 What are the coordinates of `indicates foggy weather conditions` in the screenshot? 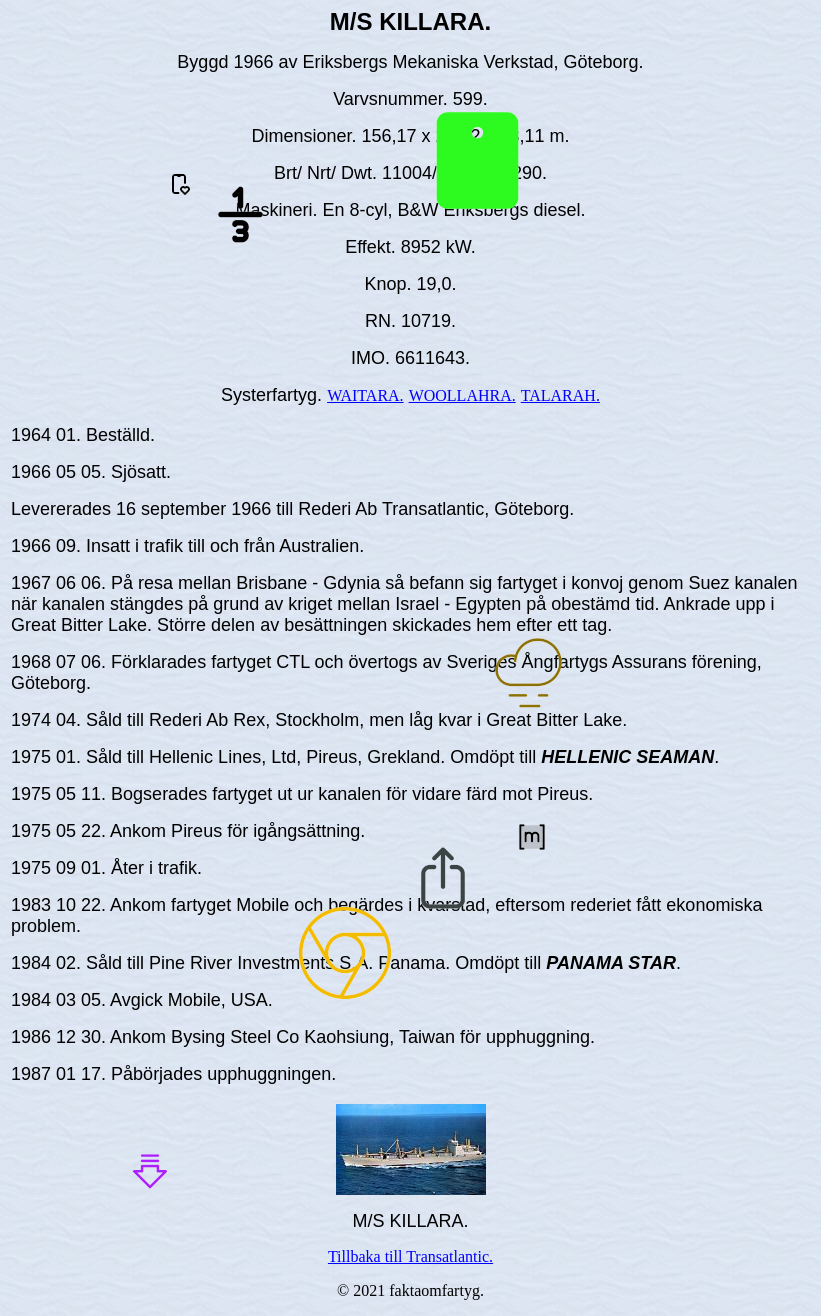 It's located at (528, 671).